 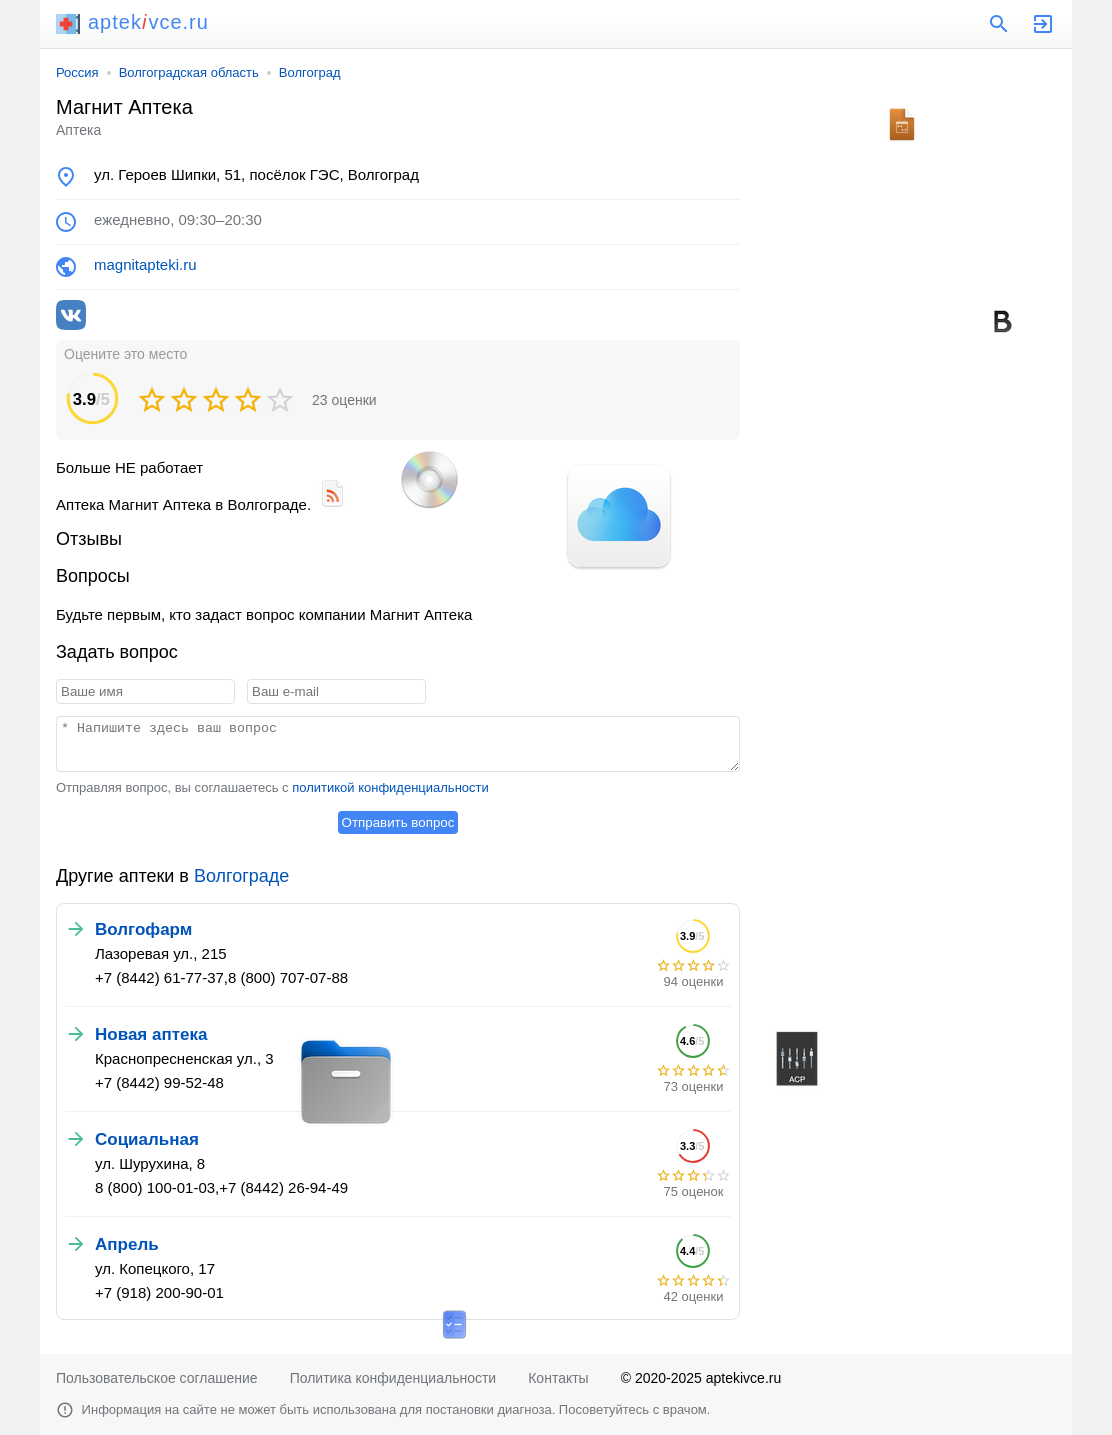 I want to click on apply bold formatting to selected text, so click(x=1002, y=321).